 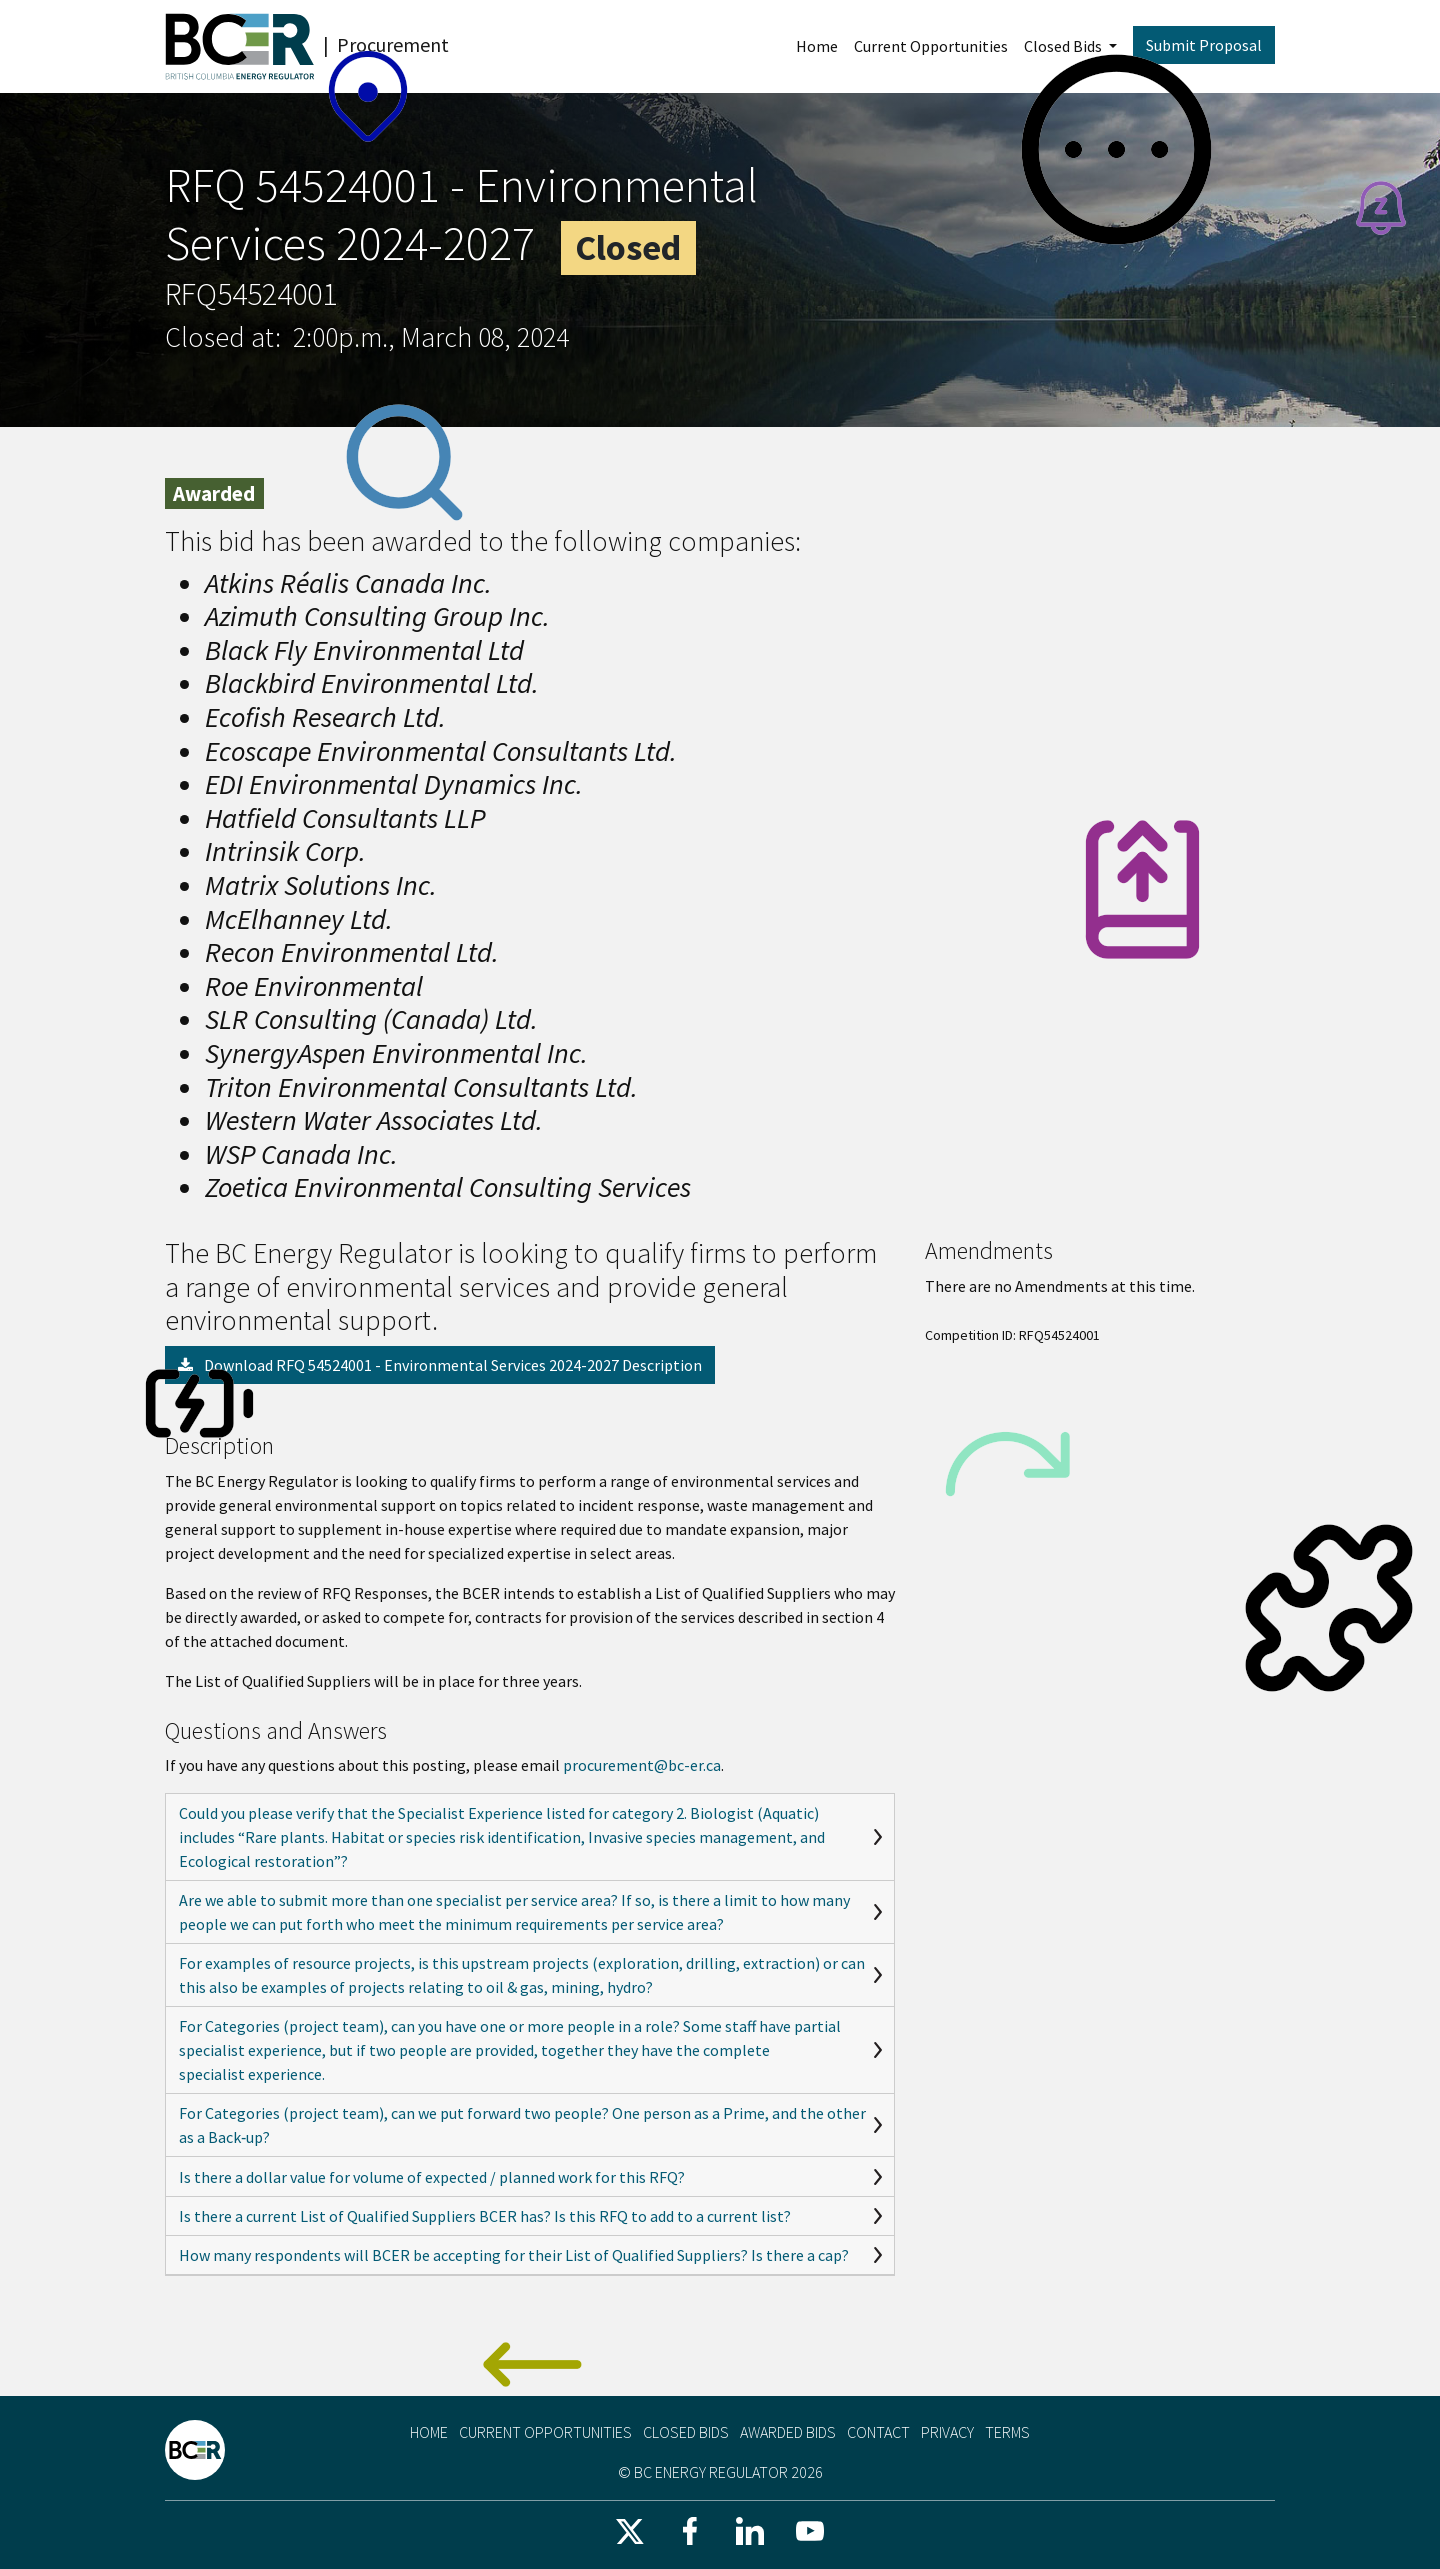 I want to click on access extensions or plugins, so click(x=1329, y=1608).